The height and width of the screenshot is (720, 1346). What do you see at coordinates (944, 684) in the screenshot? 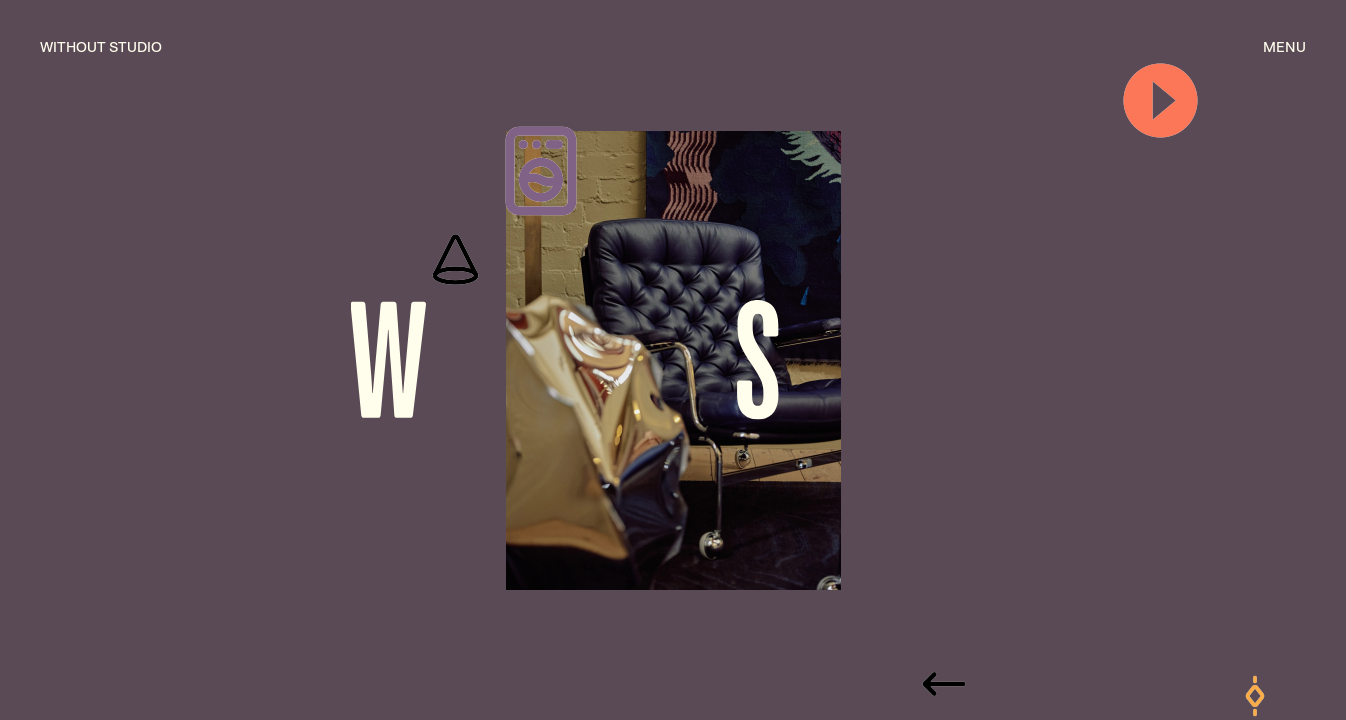
I see `go back to the previous page` at bounding box center [944, 684].